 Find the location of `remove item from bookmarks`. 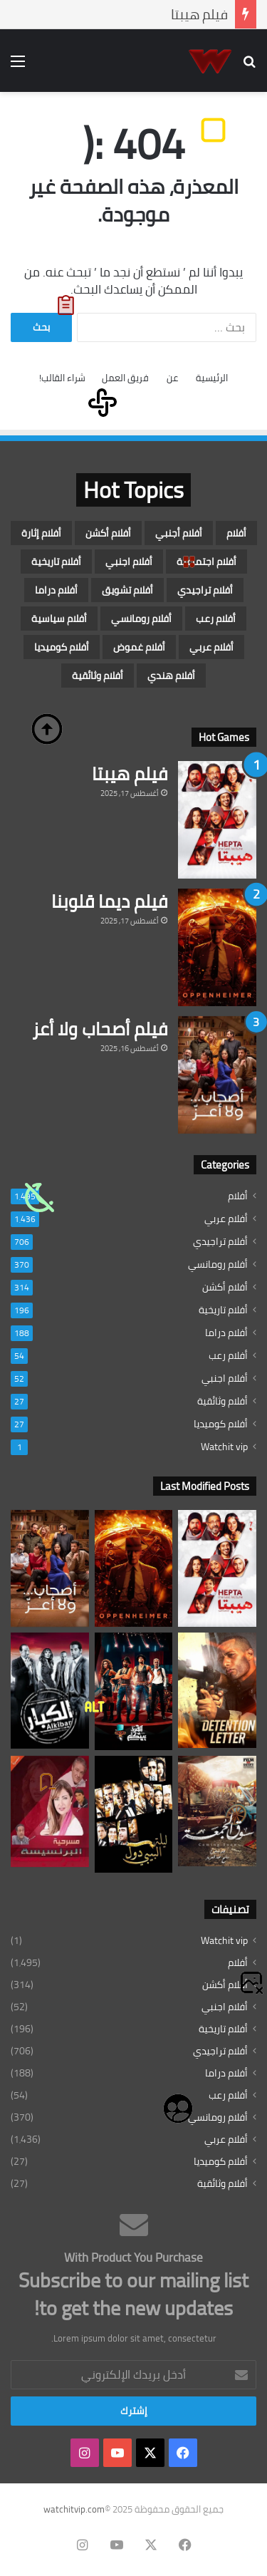

remove item from bookmarks is located at coordinates (46, 1782).